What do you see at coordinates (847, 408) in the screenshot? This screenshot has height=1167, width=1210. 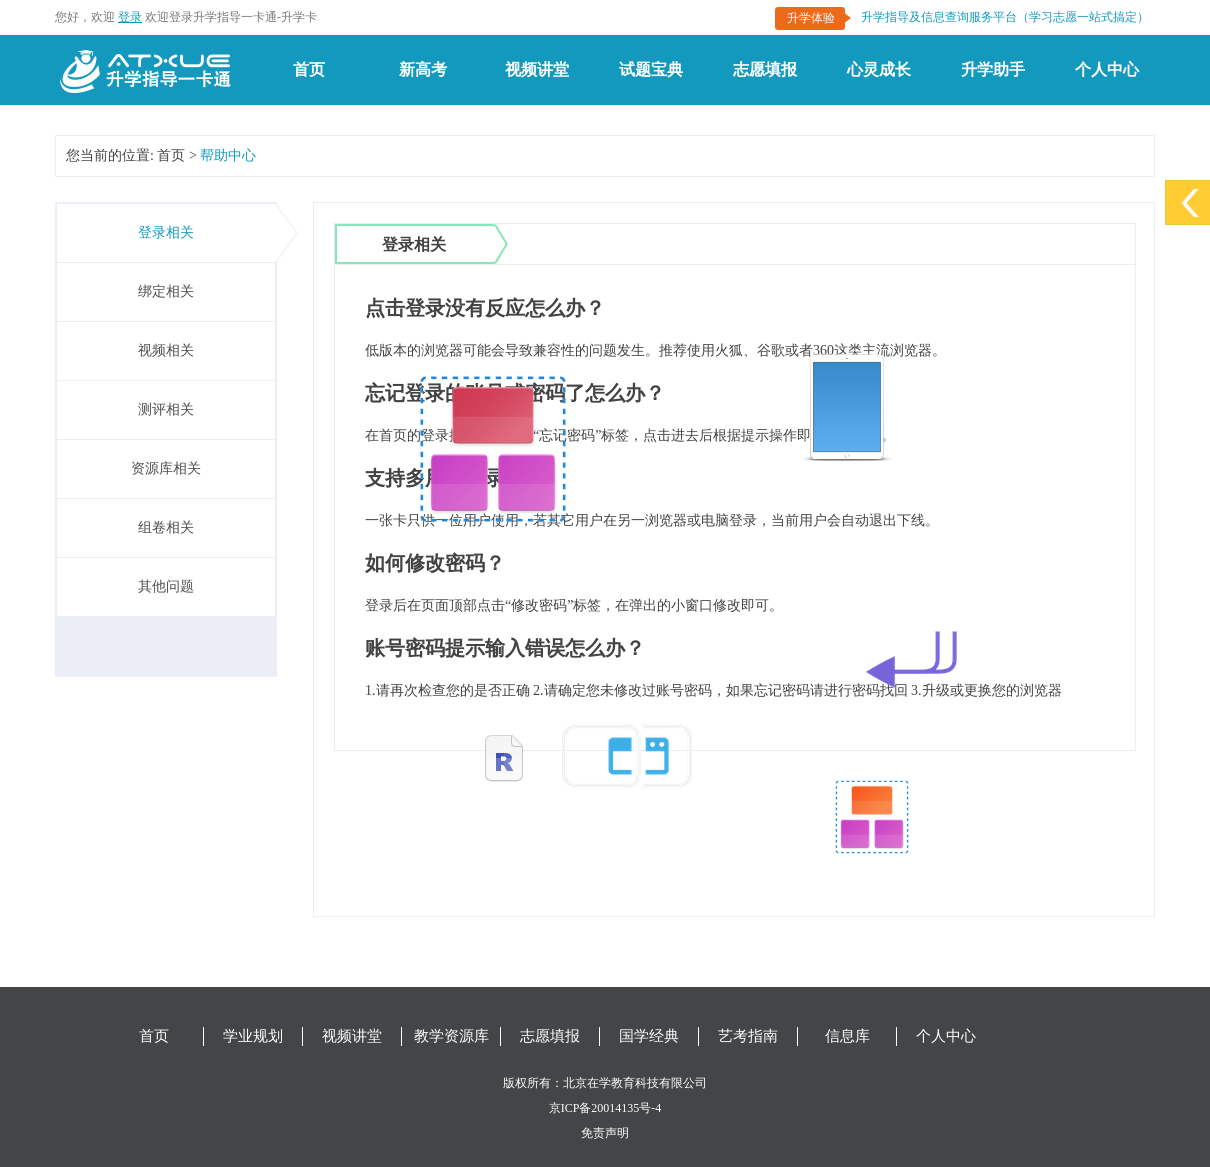 I see `indicates a connected iPad Air device` at bounding box center [847, 408].